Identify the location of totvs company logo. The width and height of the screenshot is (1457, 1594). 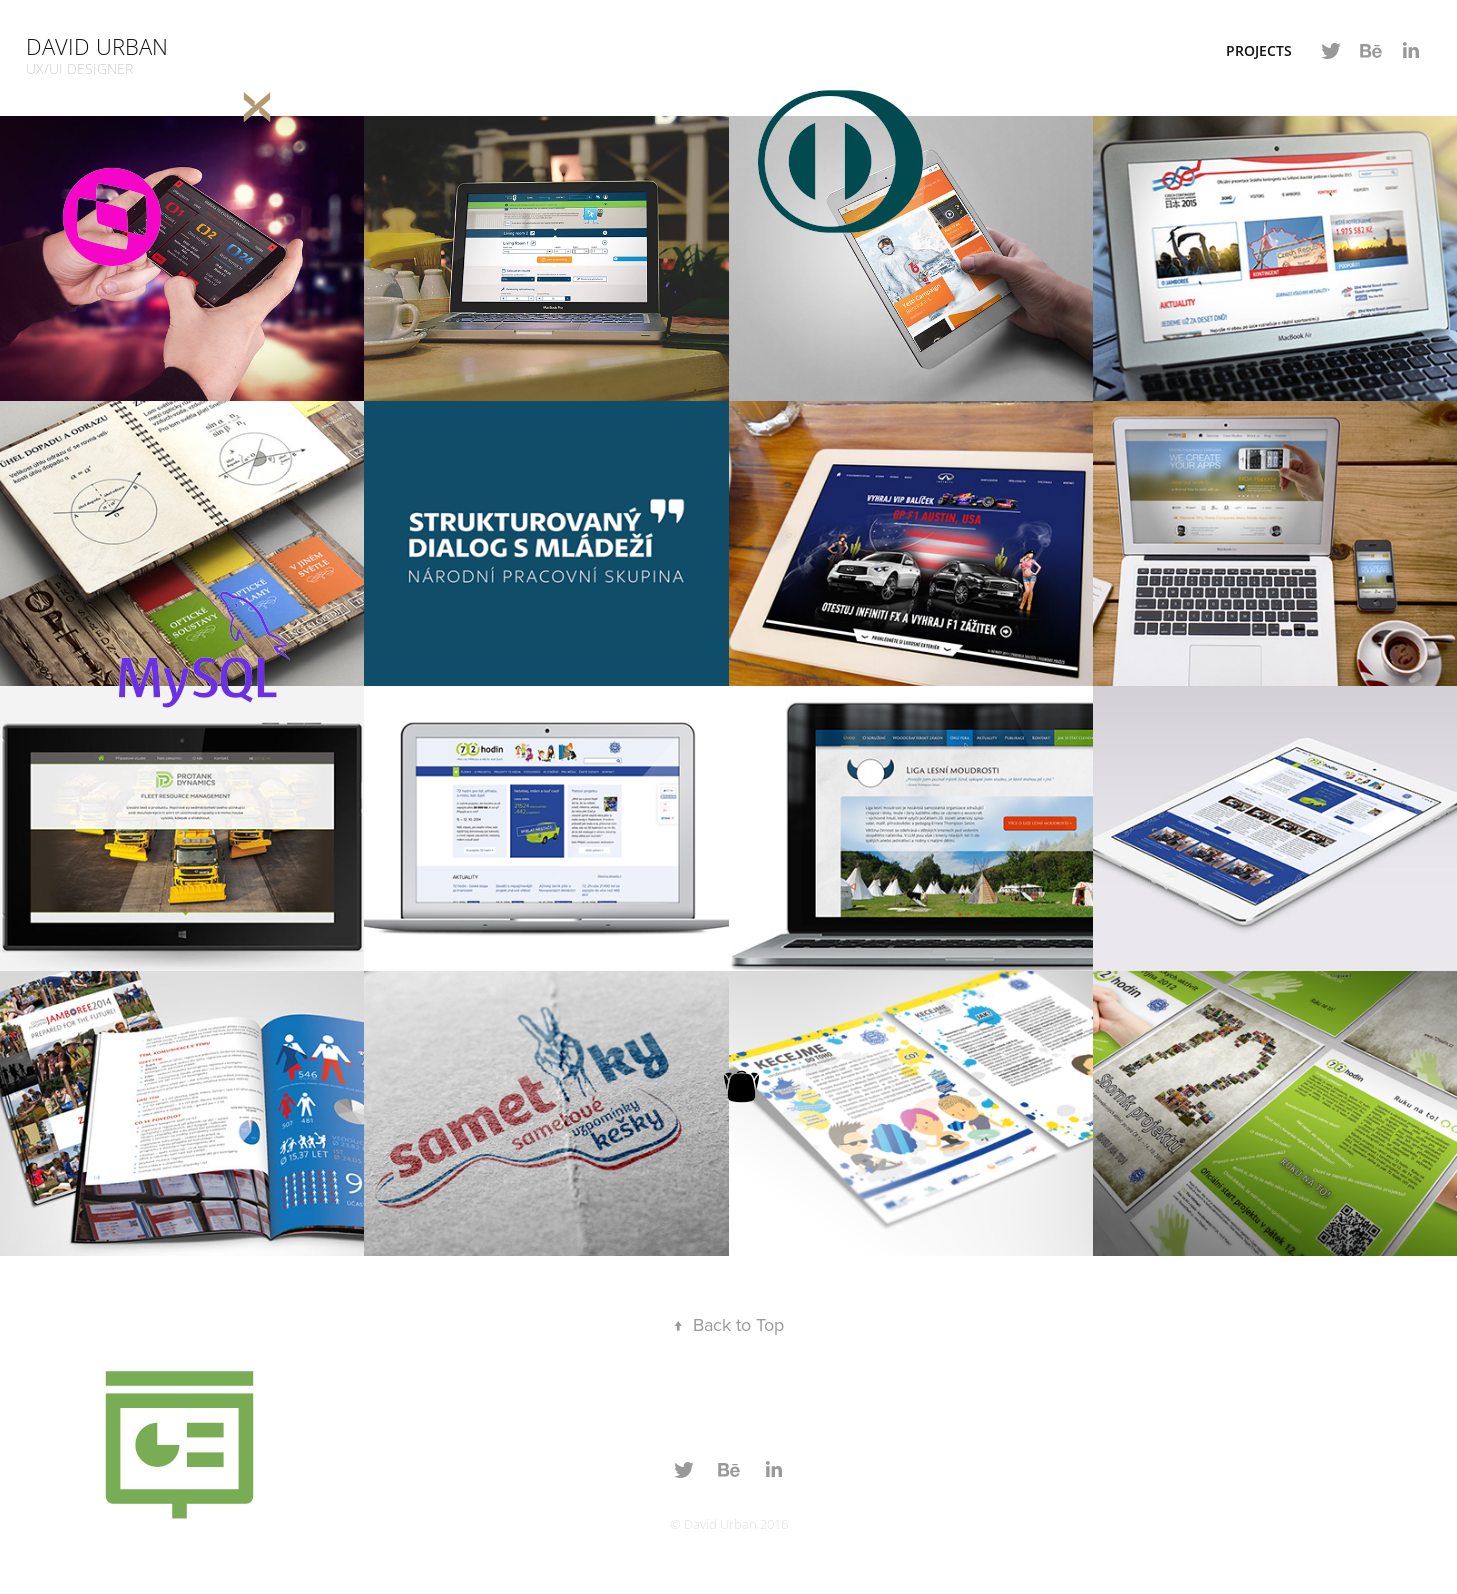
(112, 217).